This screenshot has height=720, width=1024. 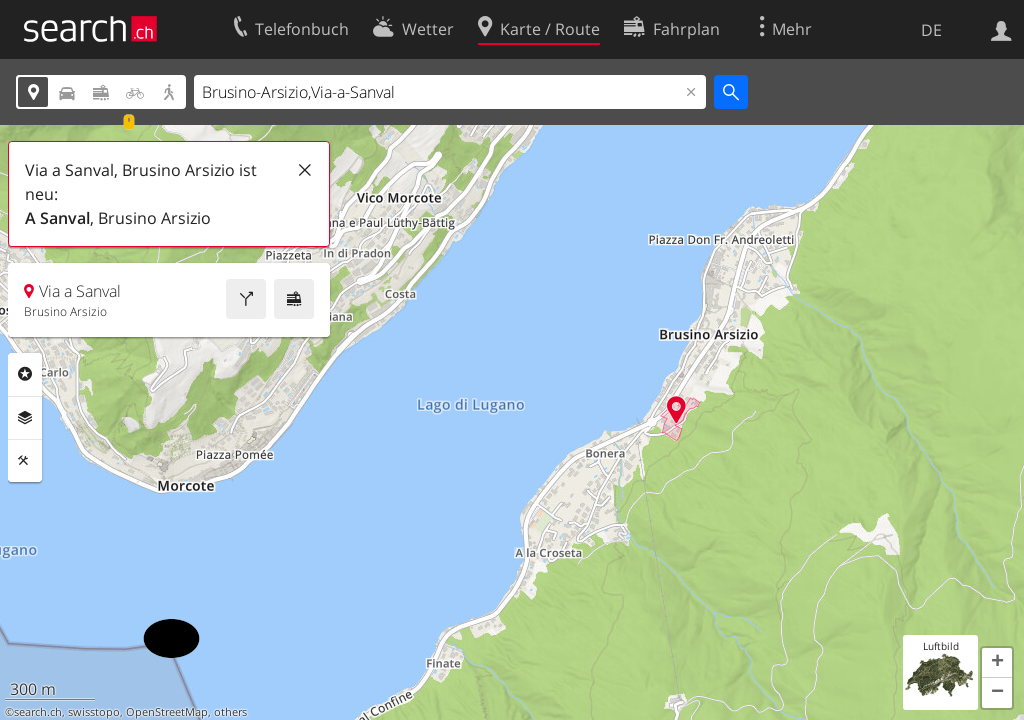 I want to click on adjust mouse or pointer settings, so click(x=129, y=122).